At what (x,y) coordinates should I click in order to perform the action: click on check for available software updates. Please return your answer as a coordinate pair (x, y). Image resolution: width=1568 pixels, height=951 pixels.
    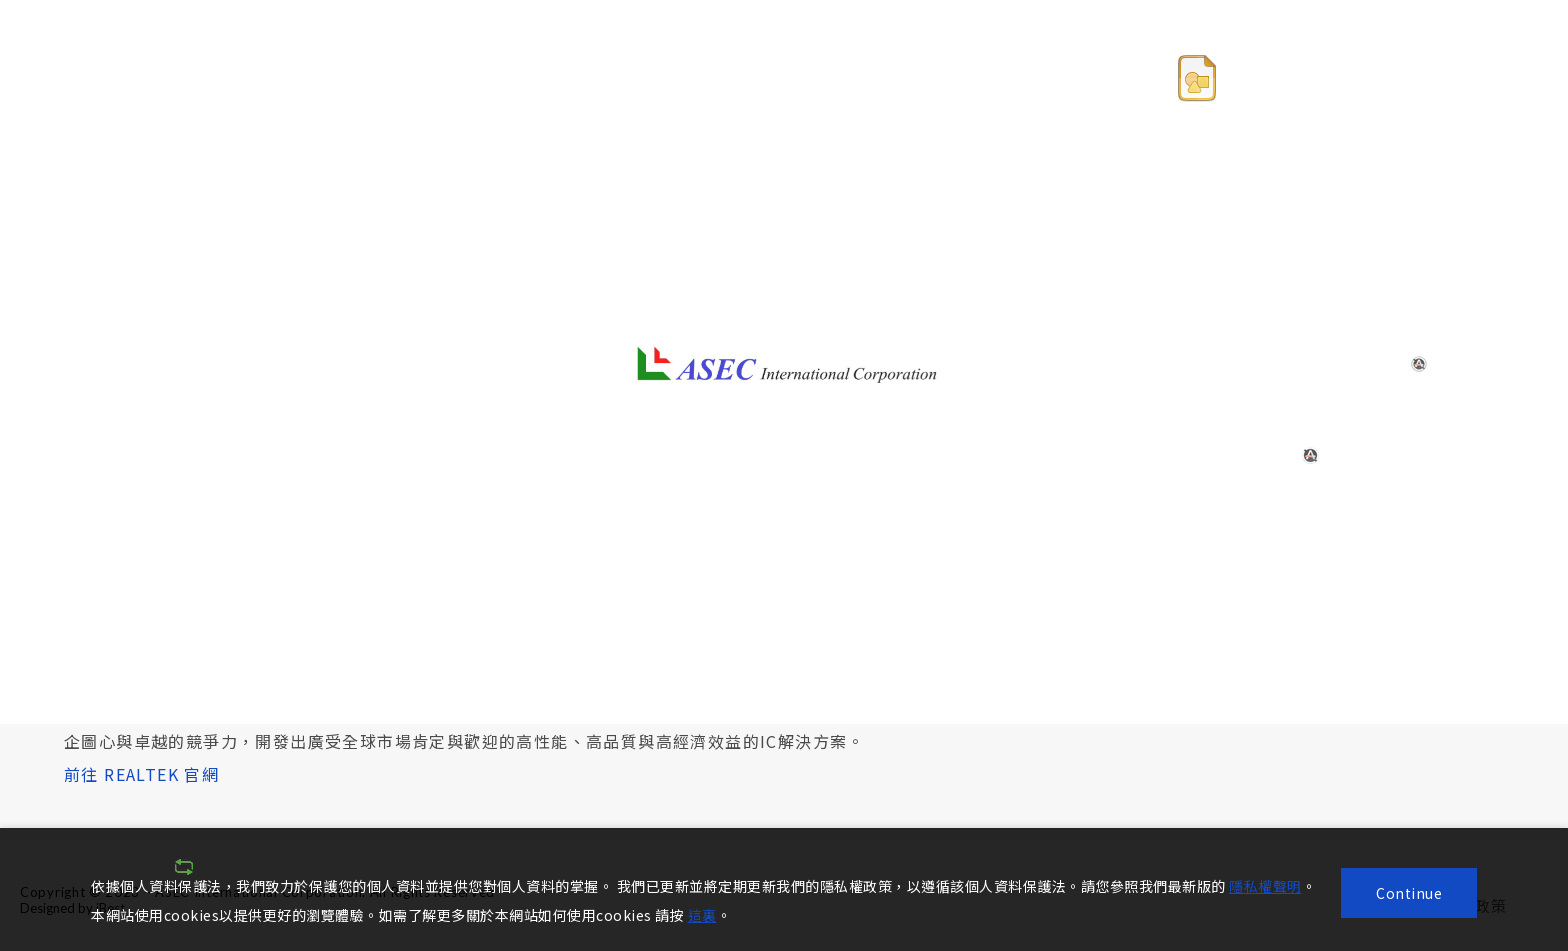
    Looking at the image, I should click on (1310, 455).